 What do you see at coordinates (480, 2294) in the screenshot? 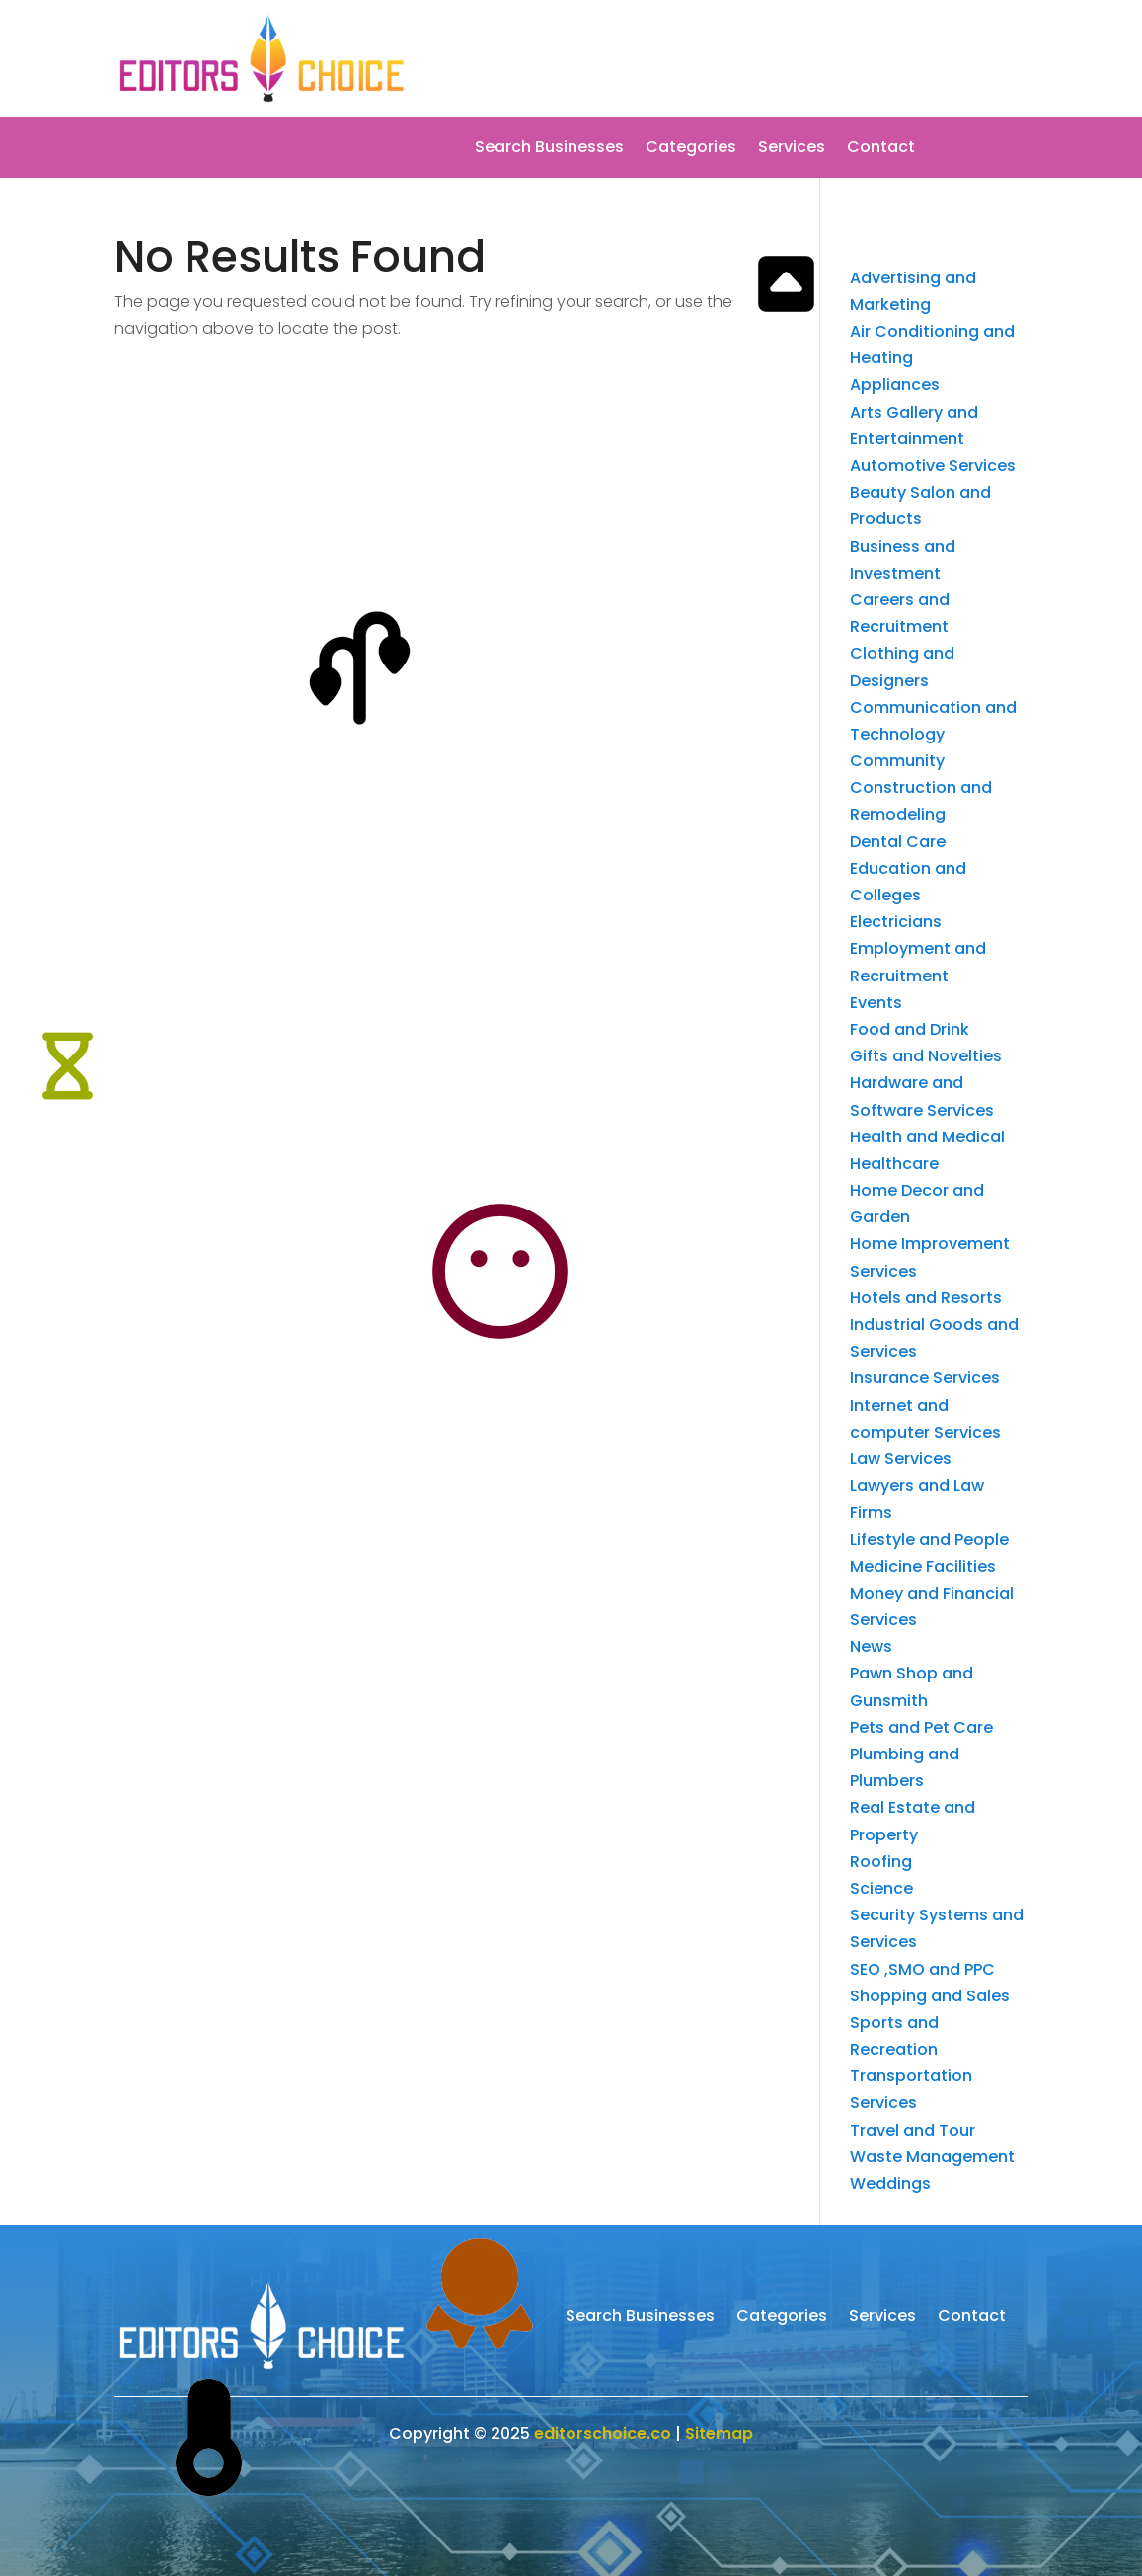
I see `view achievements or awards` at bounding box center [480, 2294].